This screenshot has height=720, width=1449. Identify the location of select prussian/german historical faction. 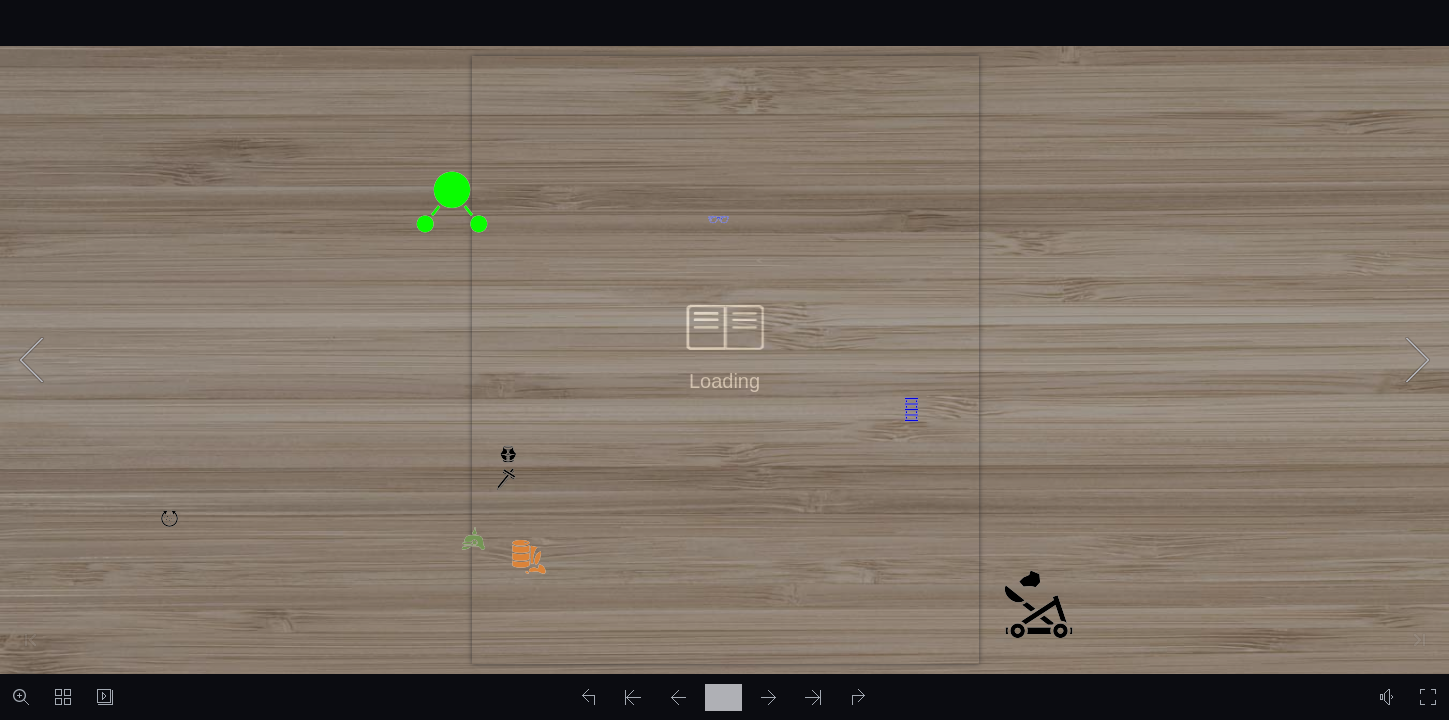
(473, 539).